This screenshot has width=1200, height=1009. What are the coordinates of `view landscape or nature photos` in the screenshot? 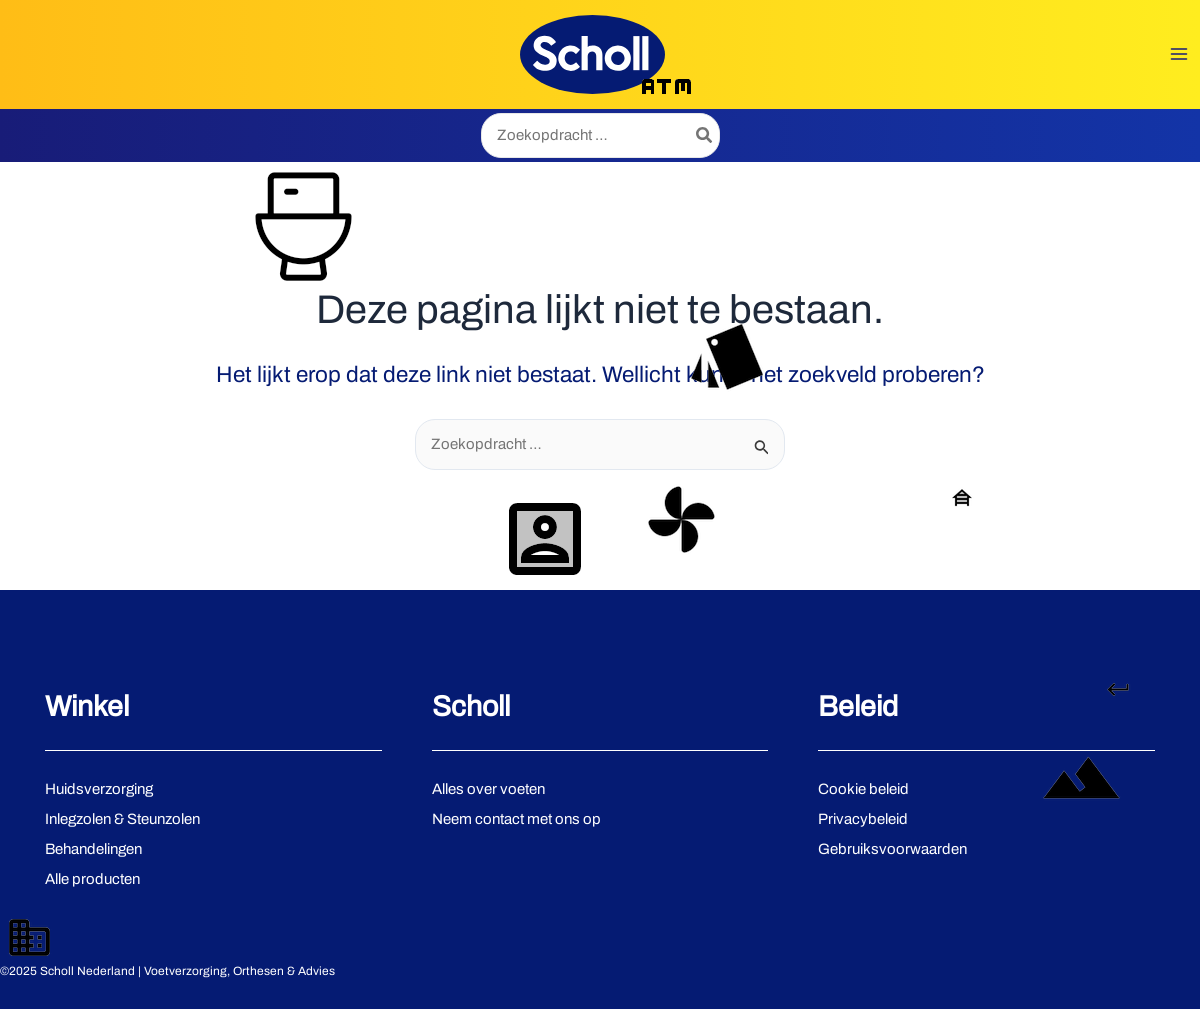 It's located at (1081, 777).